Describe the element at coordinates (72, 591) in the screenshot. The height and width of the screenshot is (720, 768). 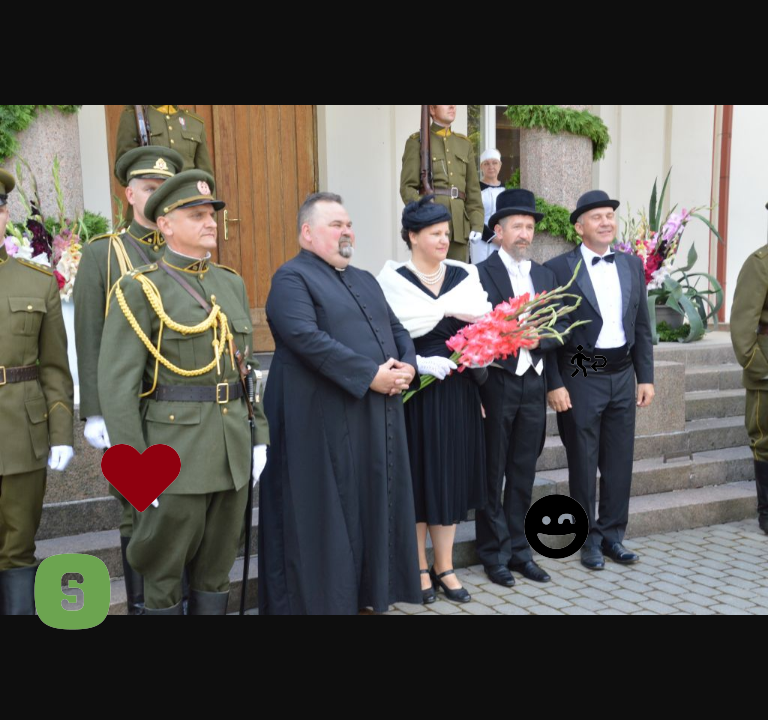
I see `indicates a word or item starting with "S"` at that location.